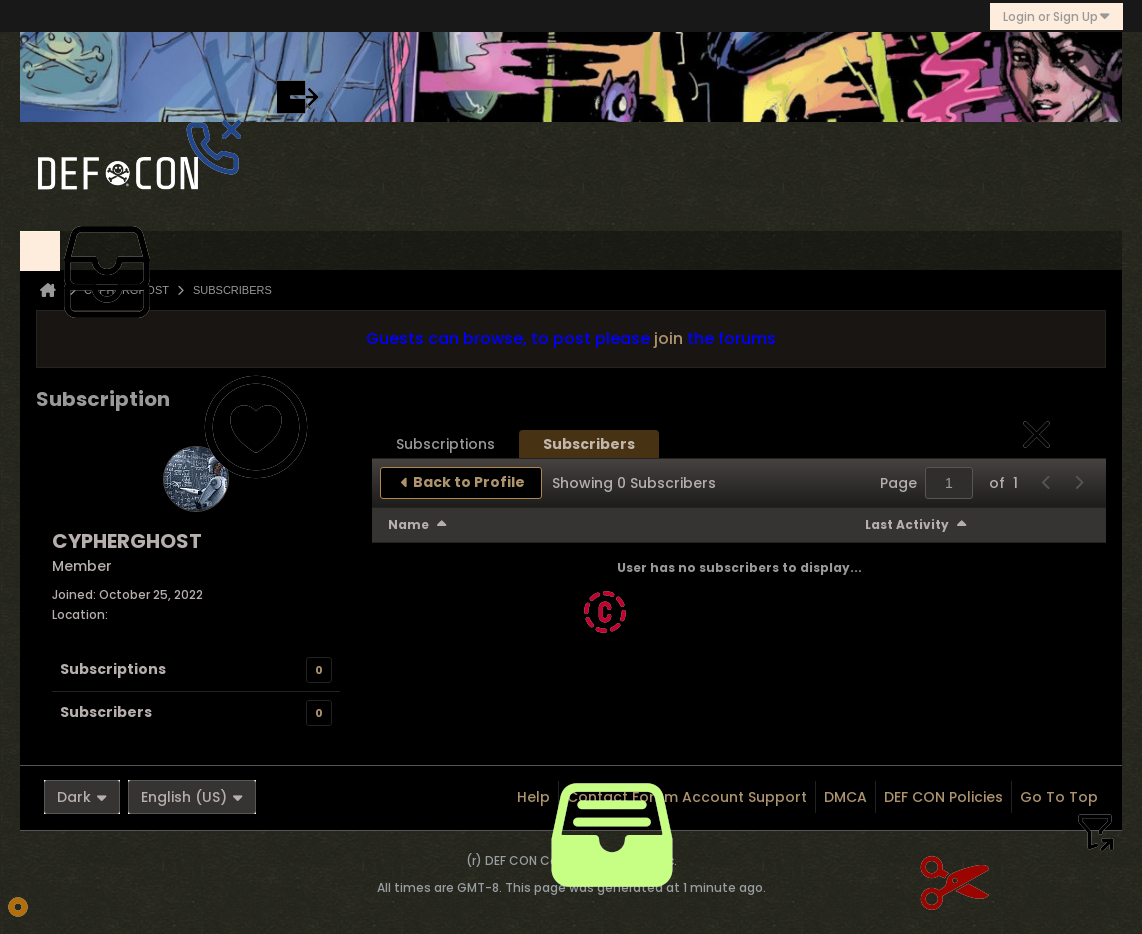  What do you see at coordinates (256, 427) in the screenshot?
I see `add to favorites` at bounding box center [256, 427].